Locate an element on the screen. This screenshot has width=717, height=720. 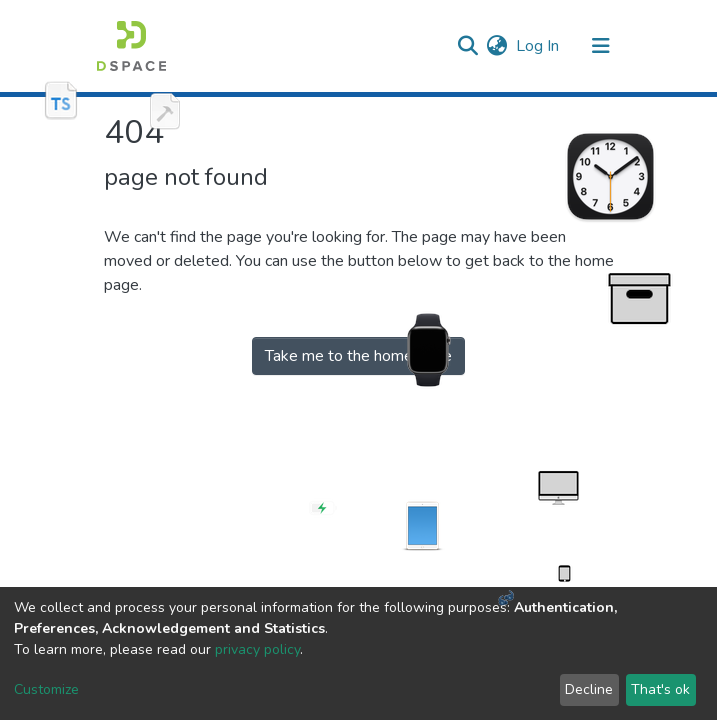
battery at 50% and currently charging is located at coordinates (323, 508).